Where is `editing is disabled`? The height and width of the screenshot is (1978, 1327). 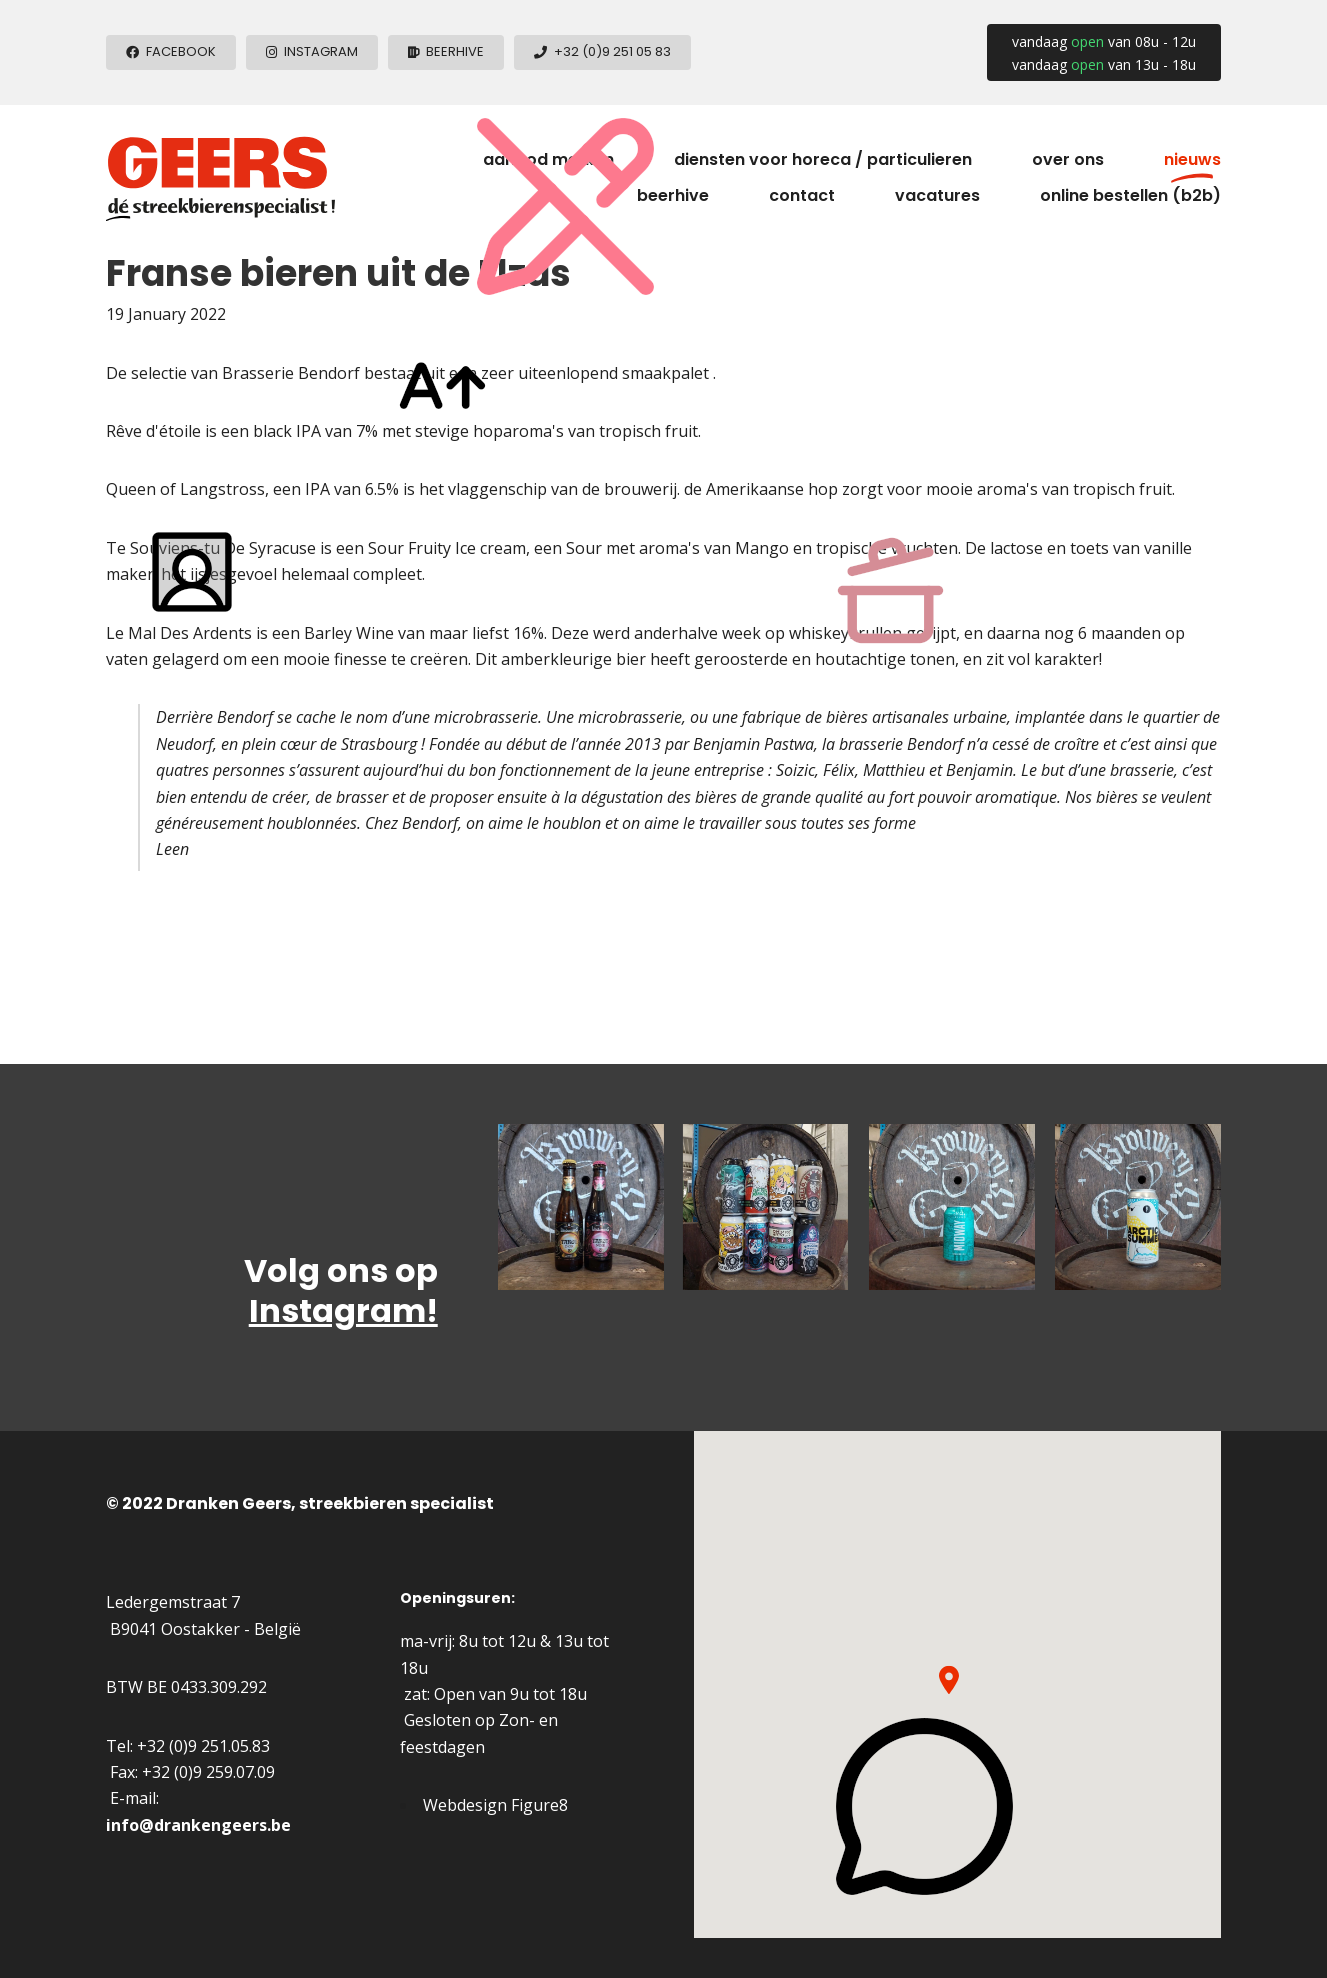 editing is disabled is located at coordinates (565, 206).